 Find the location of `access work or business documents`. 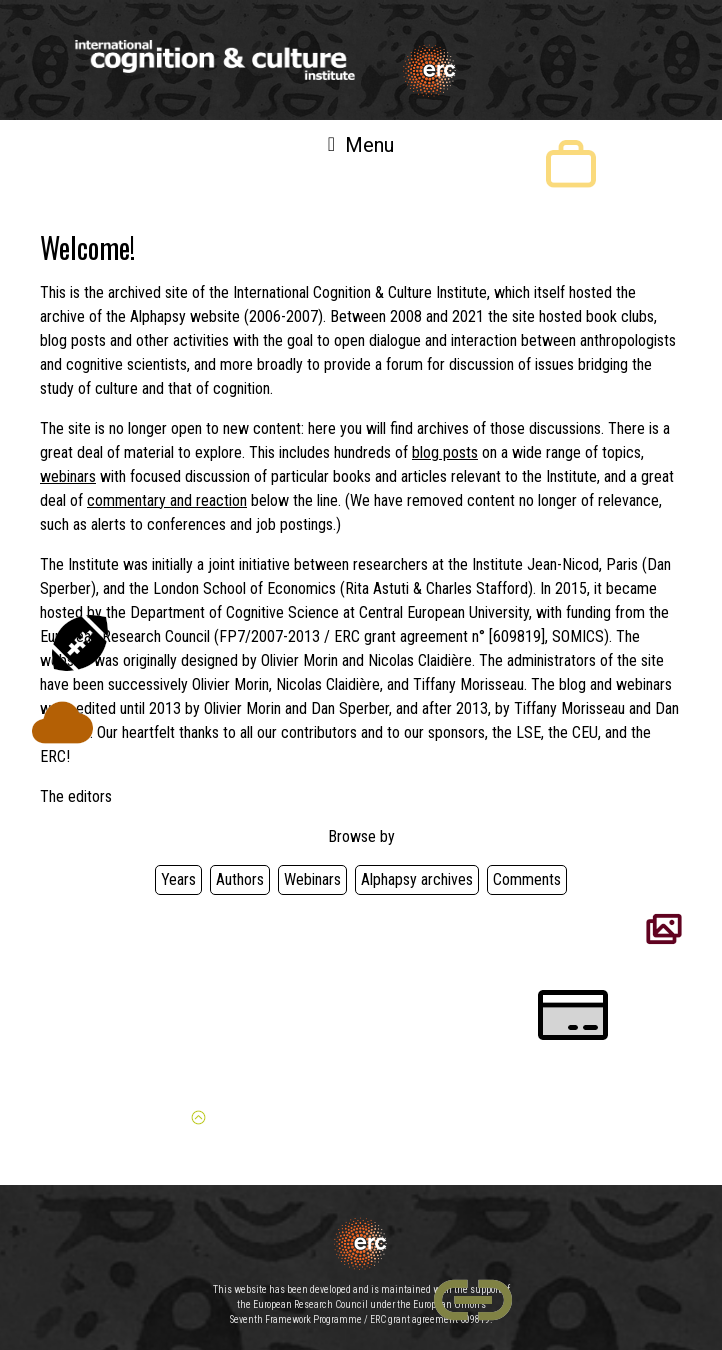

access work or business documents is located at coordinates (571, 165).